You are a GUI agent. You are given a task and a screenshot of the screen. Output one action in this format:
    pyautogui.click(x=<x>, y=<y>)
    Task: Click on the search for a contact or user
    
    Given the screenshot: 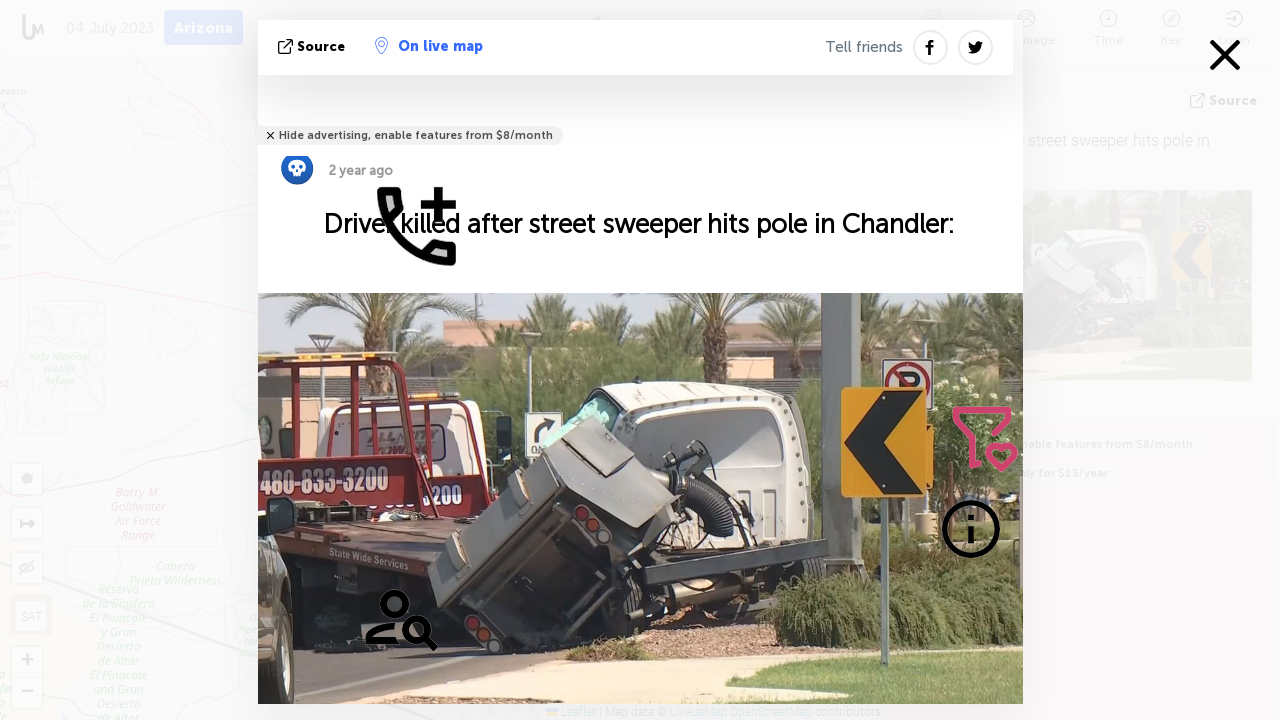 What is the action you would take?
    pyautogui.click(x=402, y=615)
    